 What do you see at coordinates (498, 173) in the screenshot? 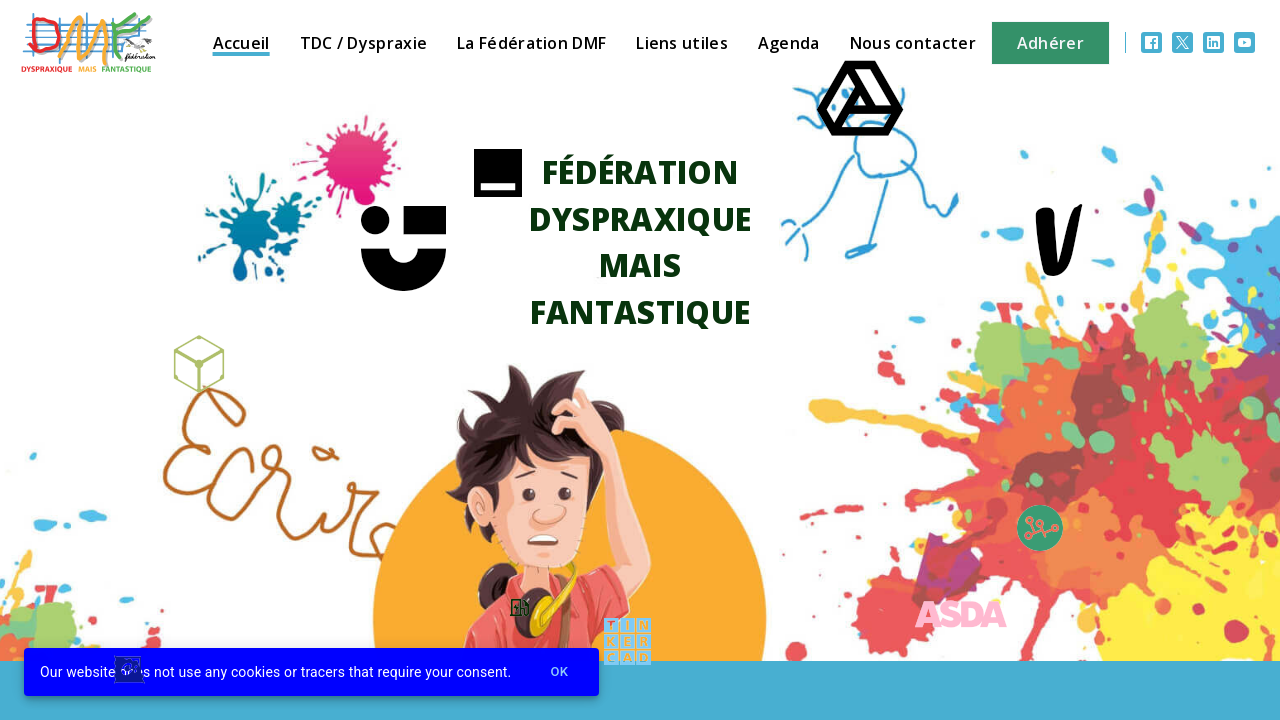
I see `orange telecom company logo` at bounding box center [498, 173].